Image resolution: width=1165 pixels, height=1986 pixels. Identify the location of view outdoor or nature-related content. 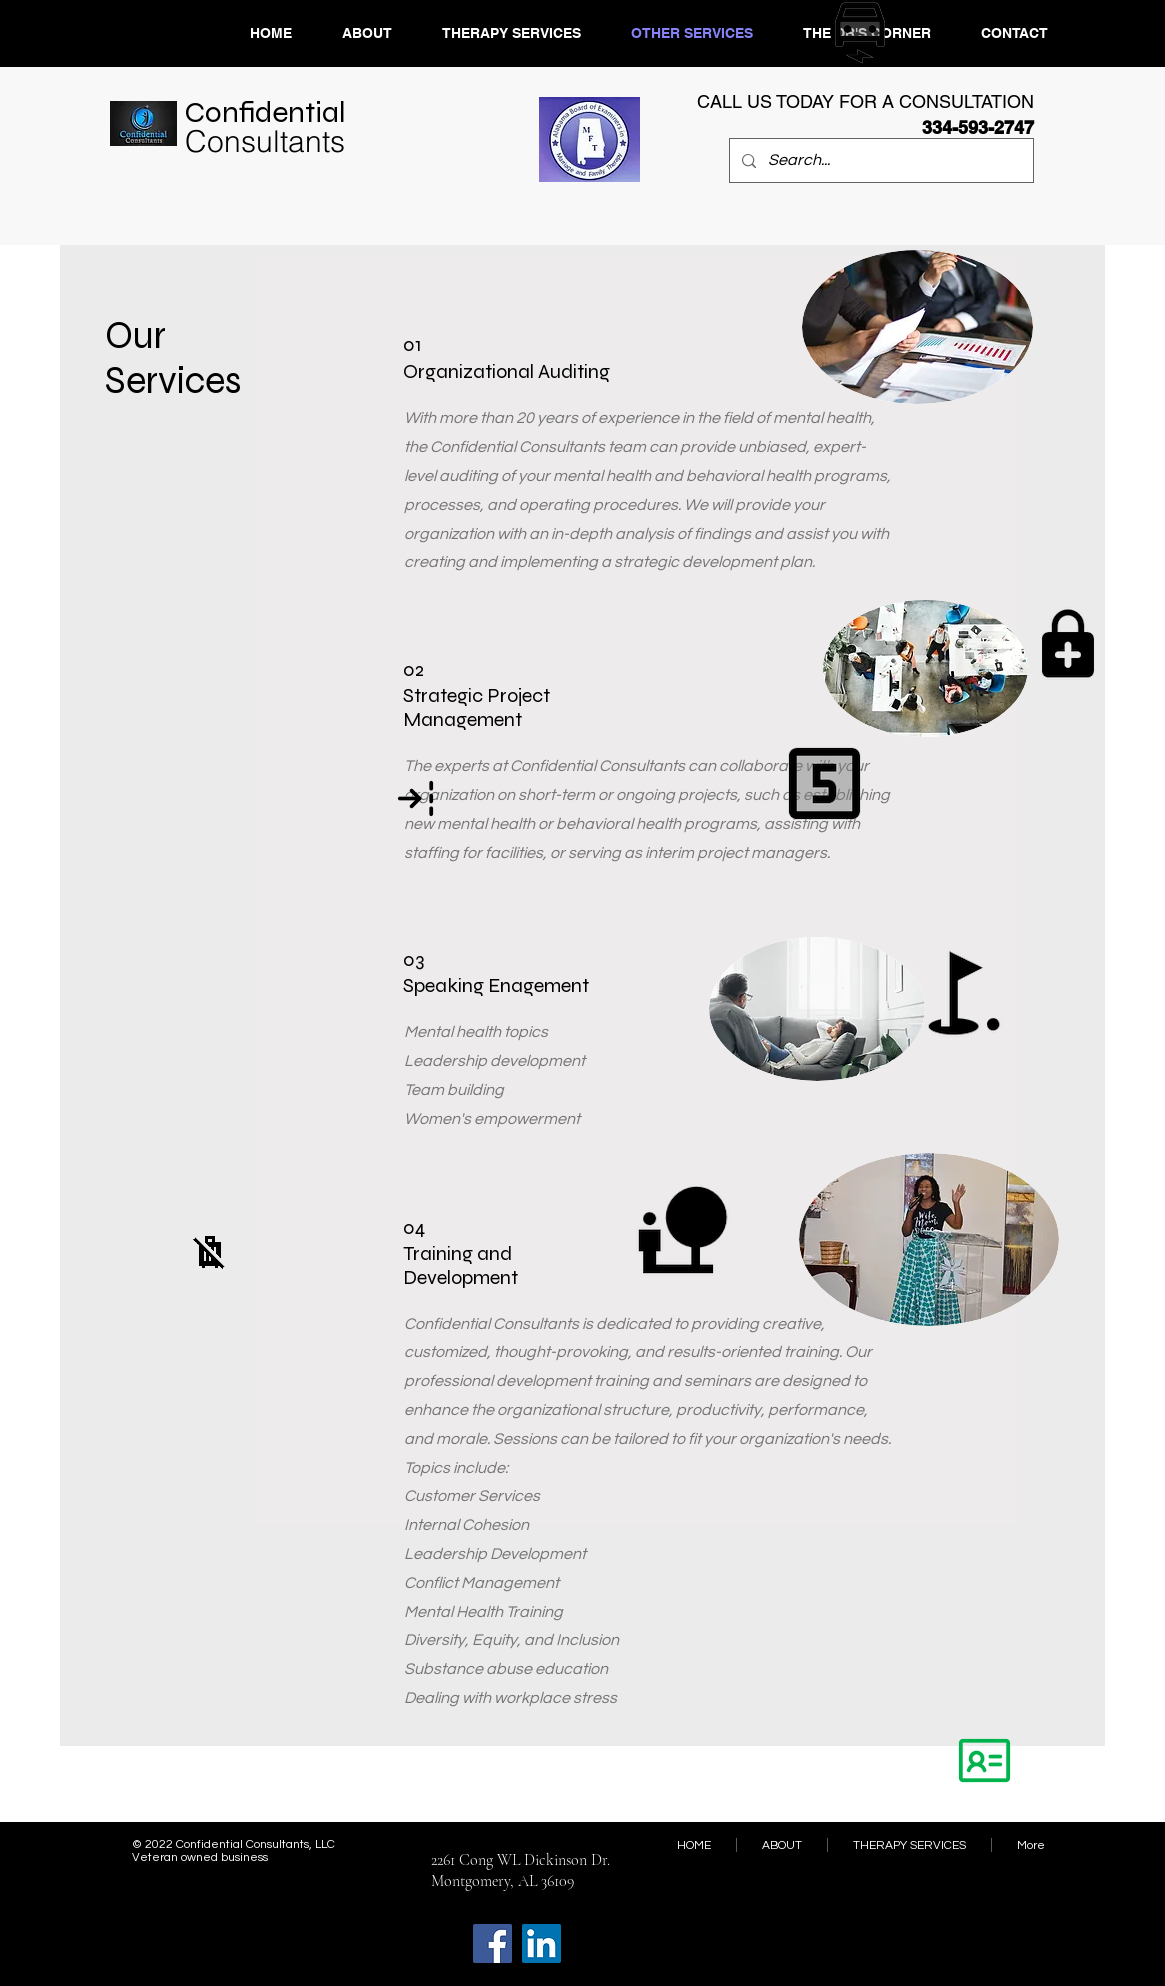
(682, 1229).